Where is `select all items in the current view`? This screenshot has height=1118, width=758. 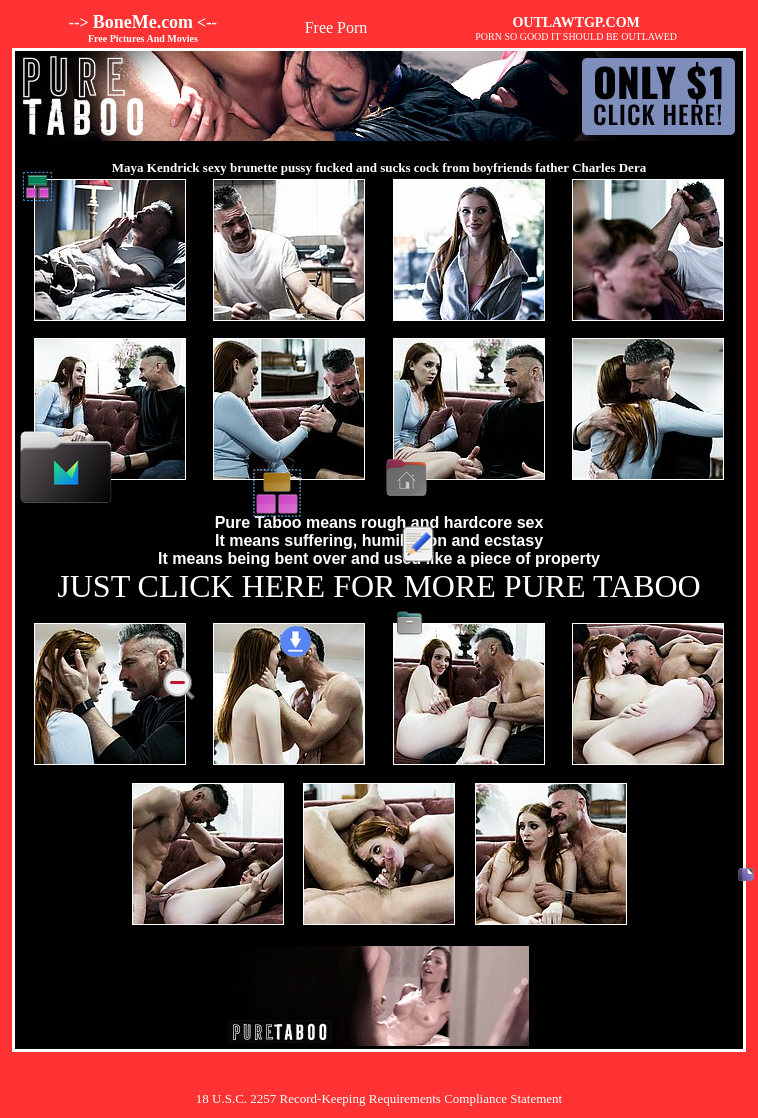 select all items in the current view is located at coordinates (37, 186).